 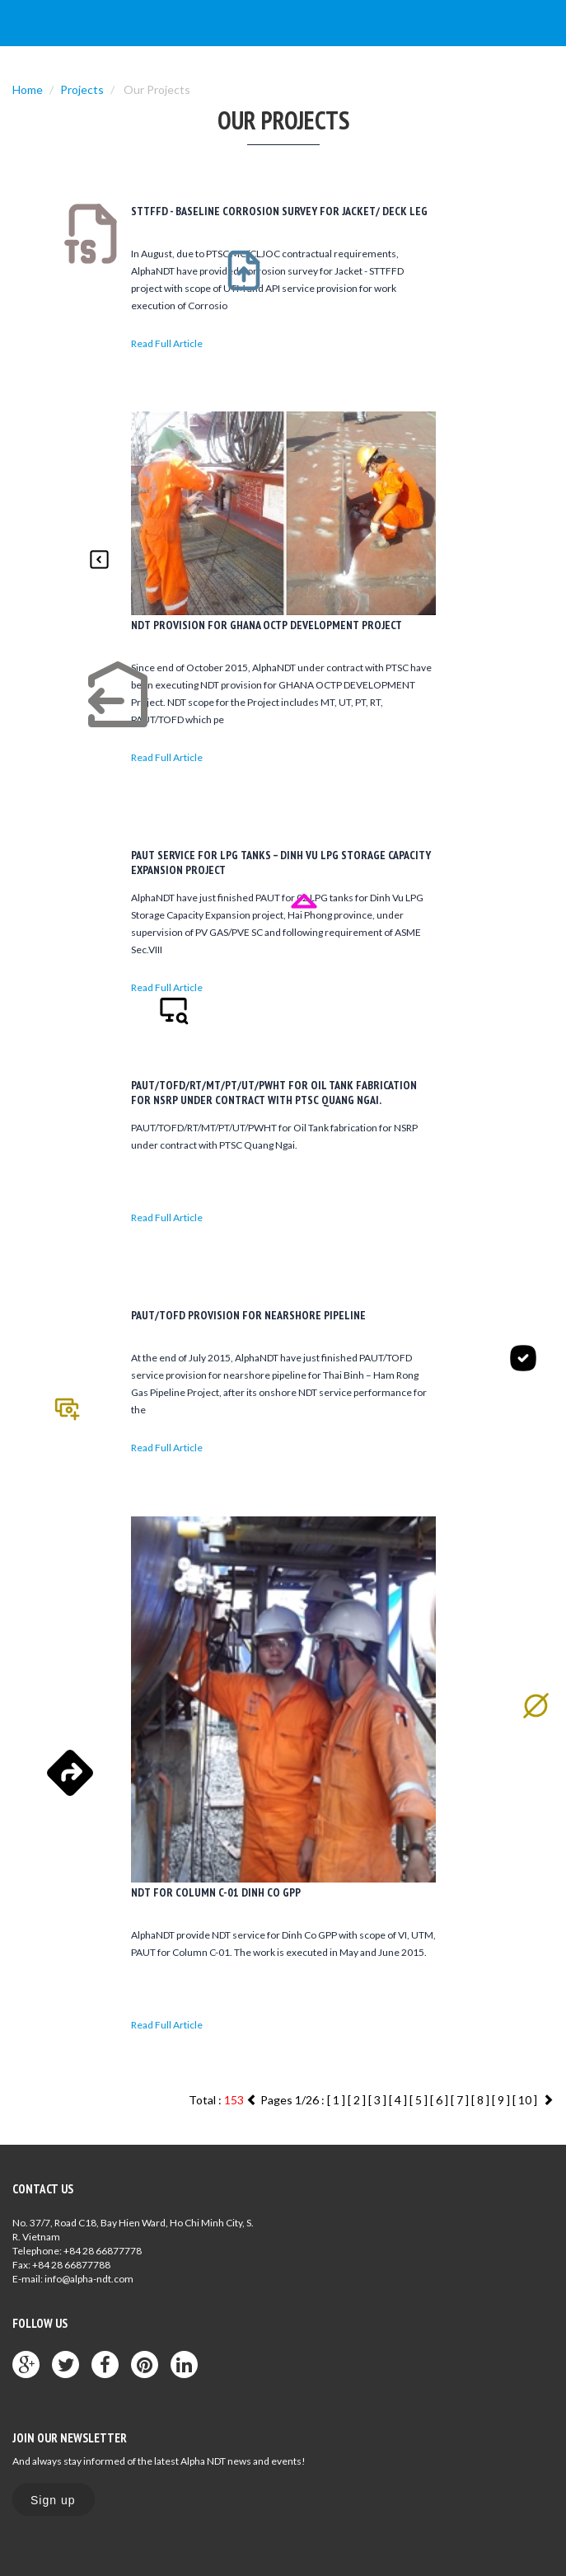 What do you see at coordinates (304, 903) in the screenshot?
I see `collapse an expanded section` at bounding box center [304, 903].